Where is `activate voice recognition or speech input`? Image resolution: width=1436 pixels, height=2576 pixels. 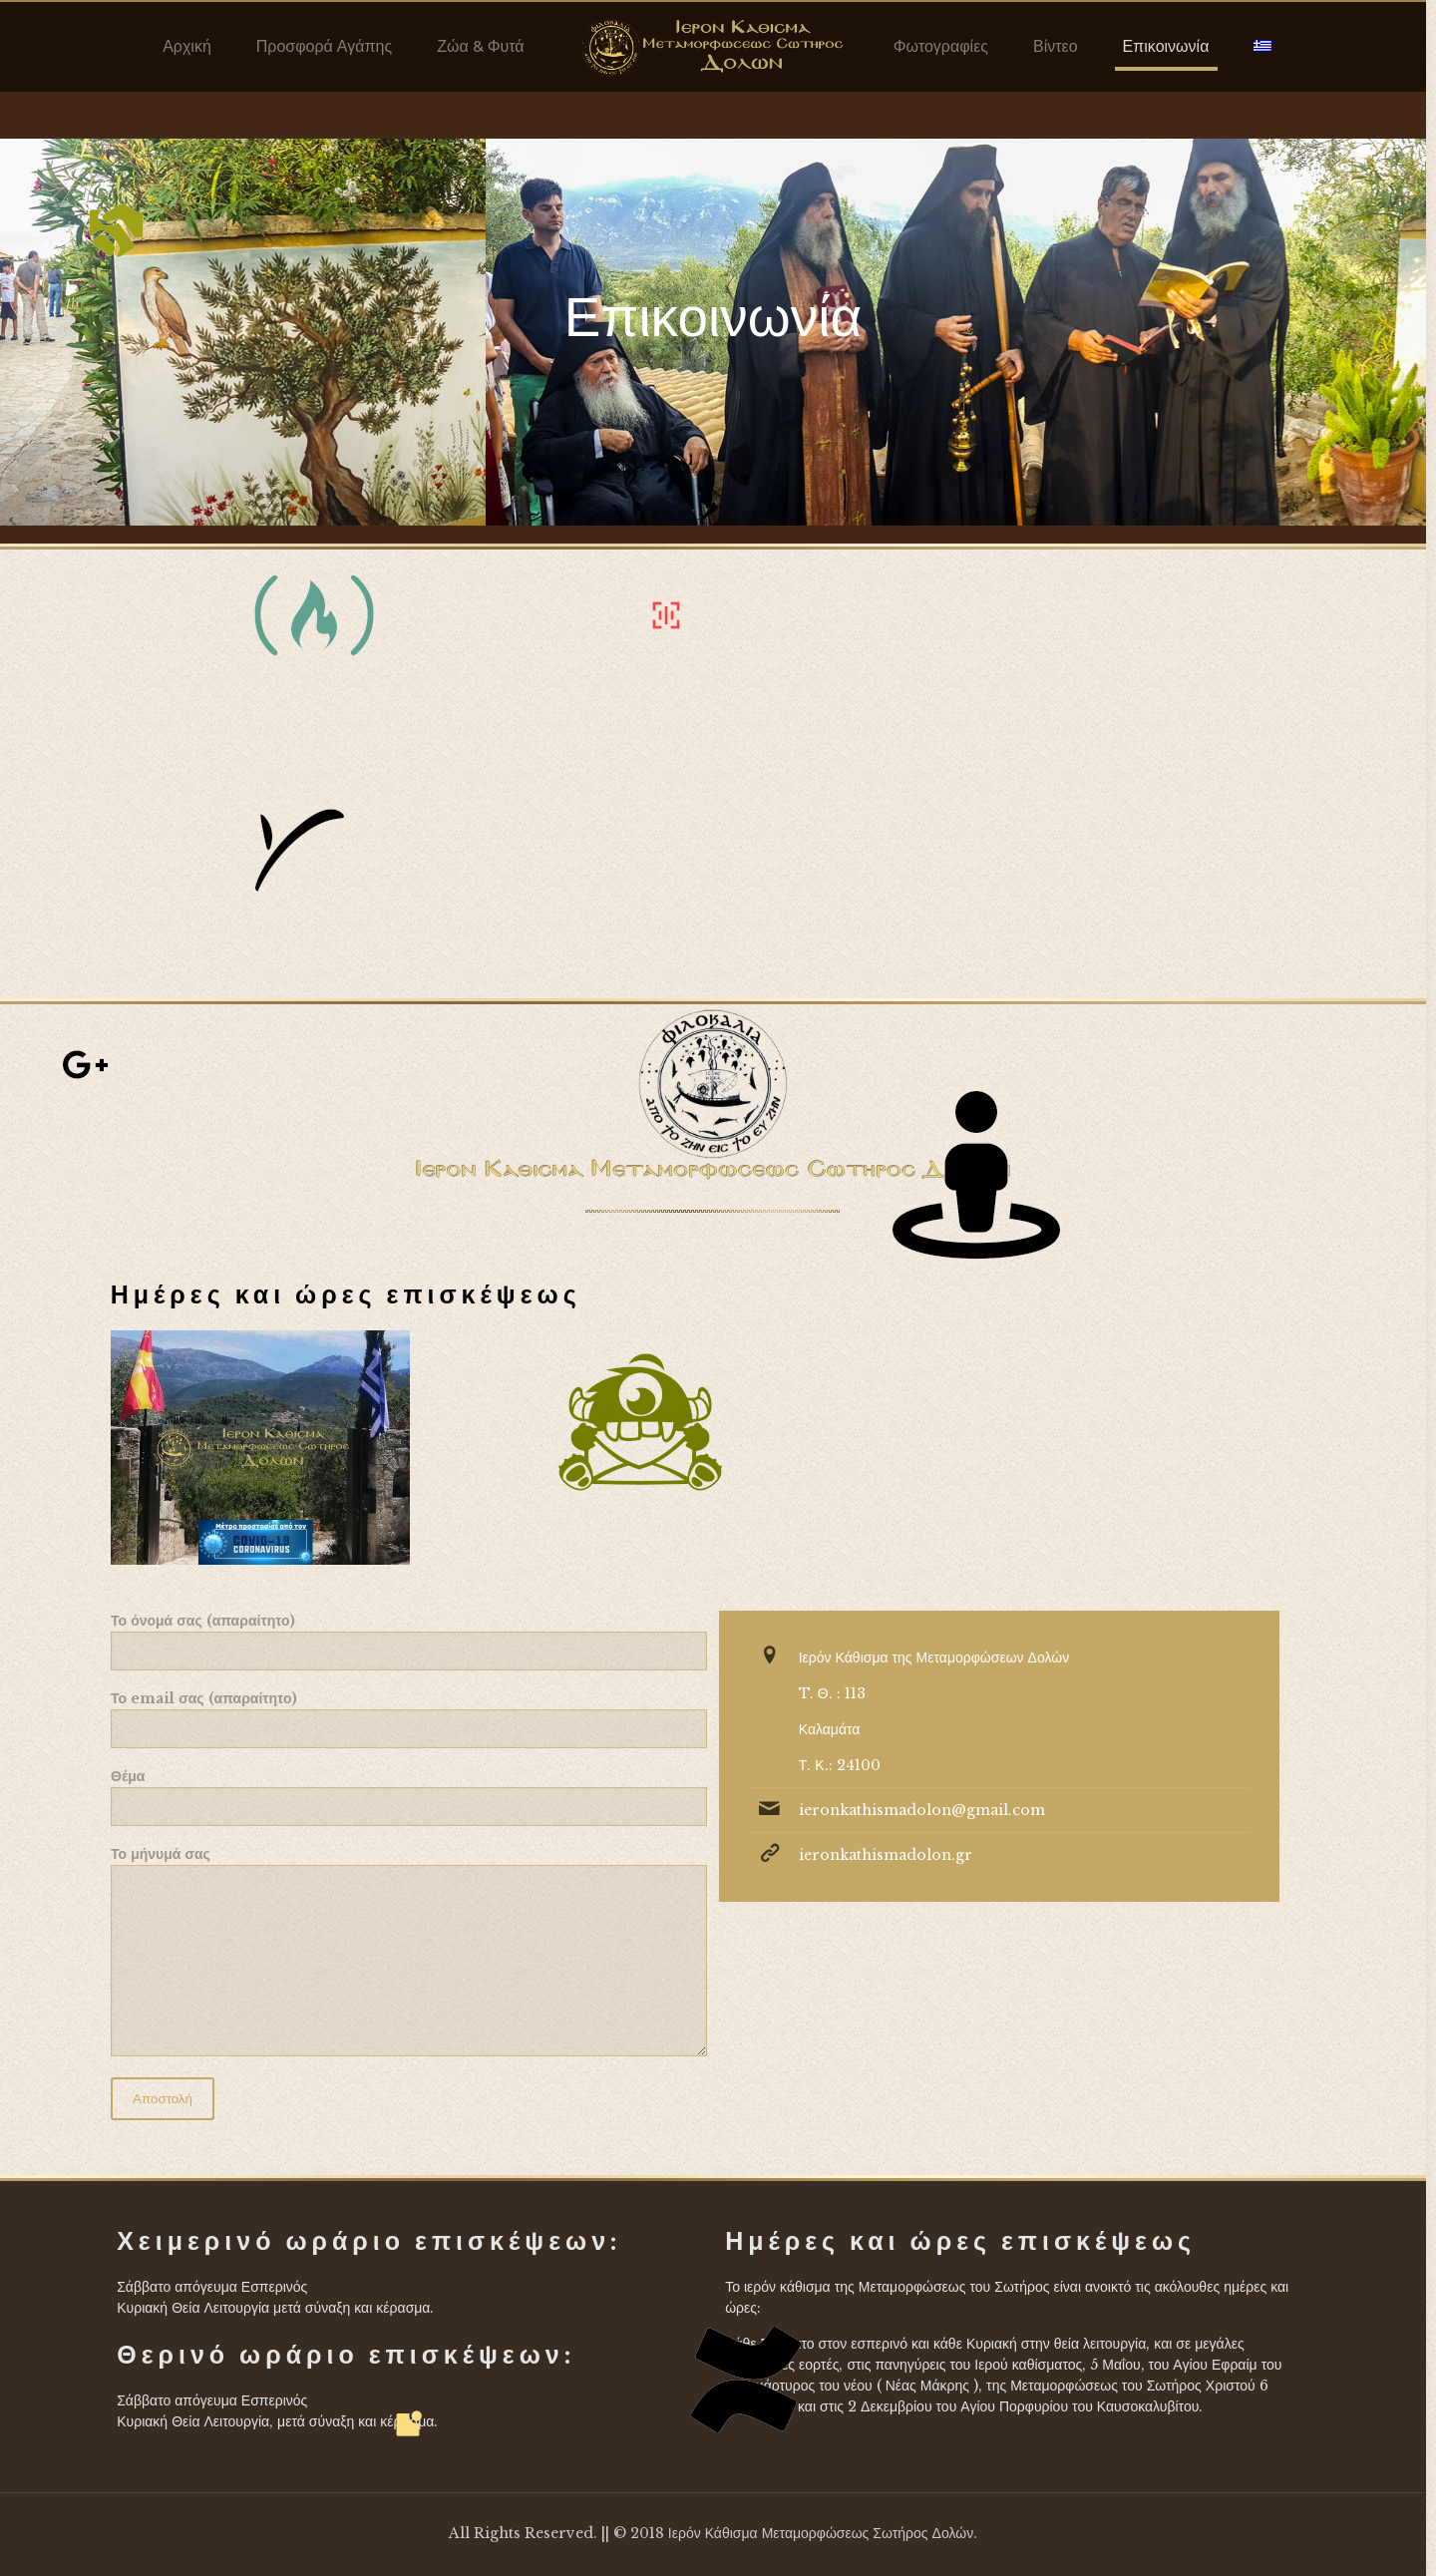 activate voice recognition or speech input is located at coordinates (666, 615).